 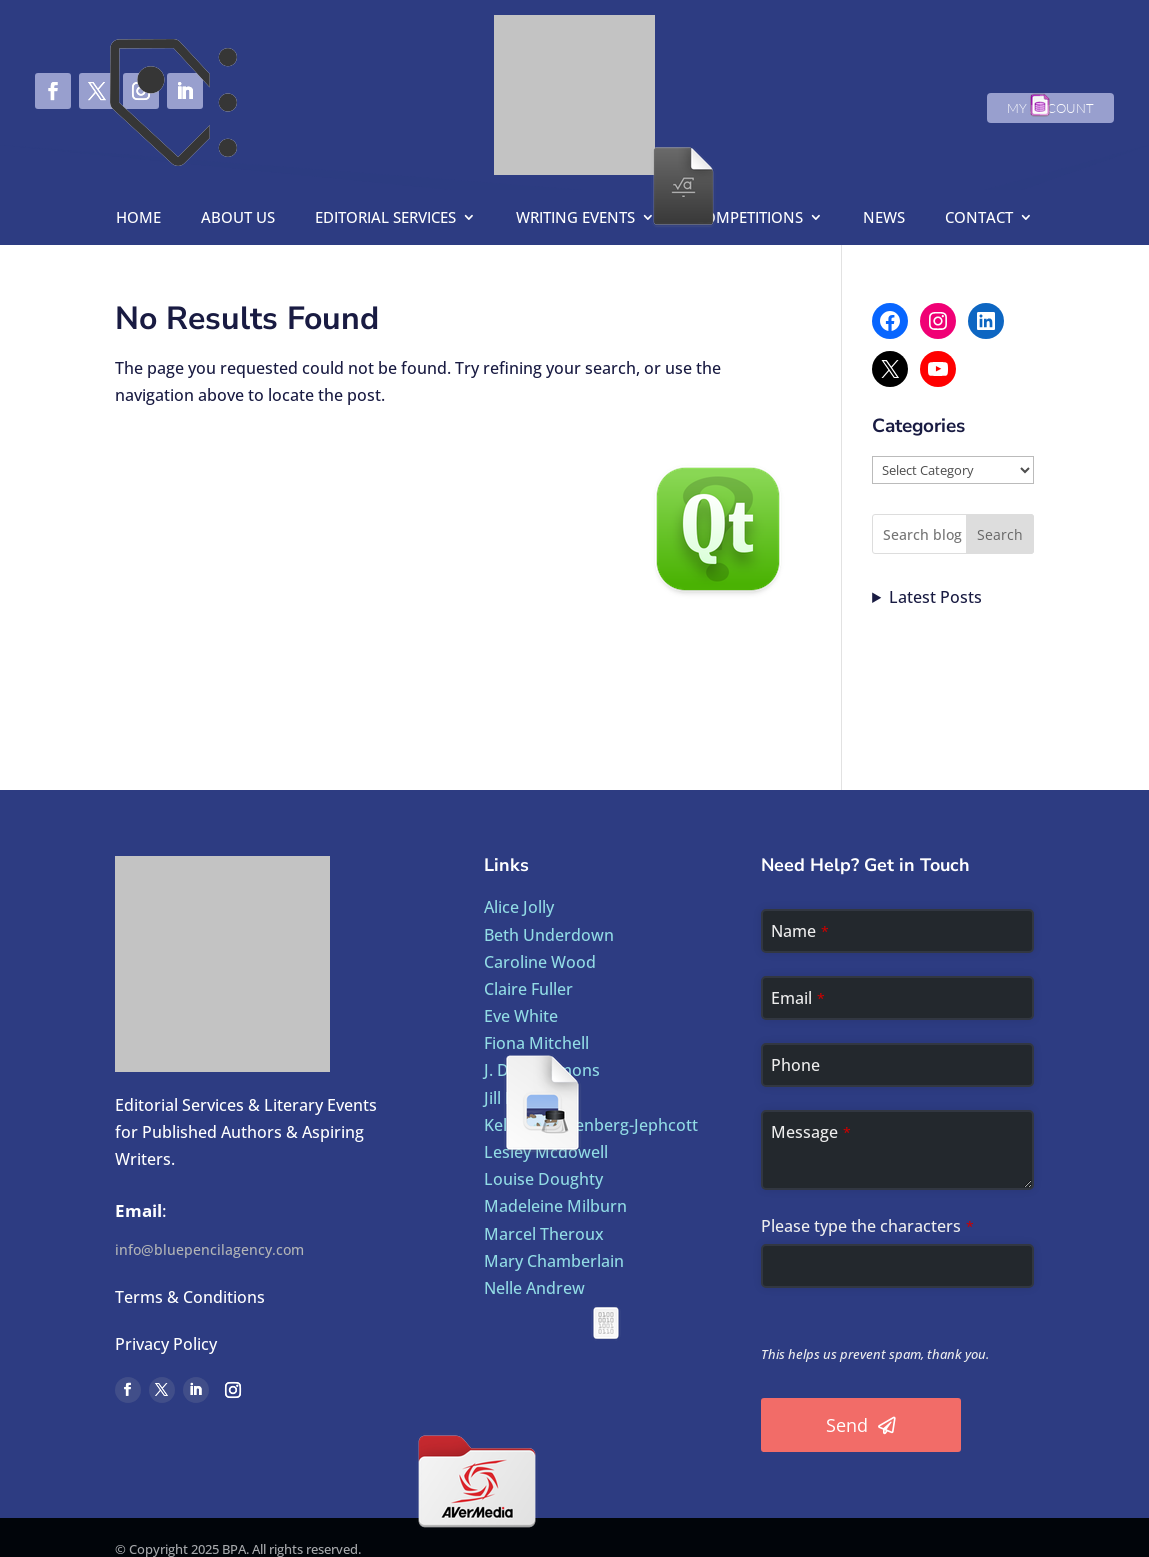 I want to click on view or manage music tags, so click(x=173, y=102).